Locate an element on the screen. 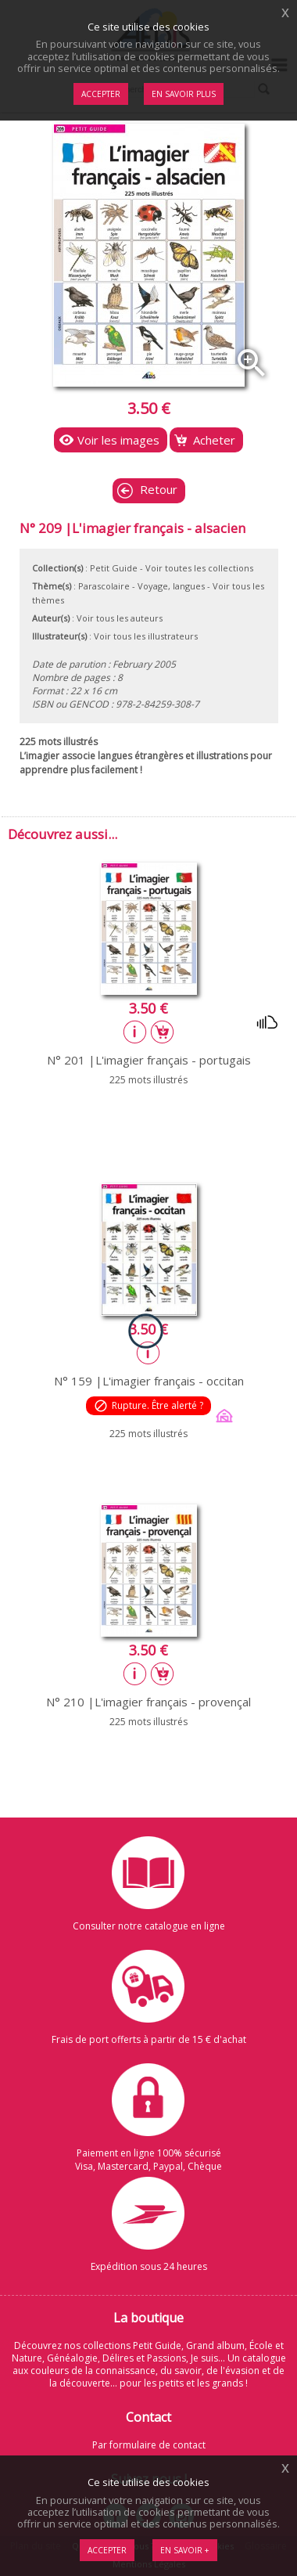 This screenshot has width=297, height=2576. access farm or agricultural settings is located at coordinates (224, 1417).